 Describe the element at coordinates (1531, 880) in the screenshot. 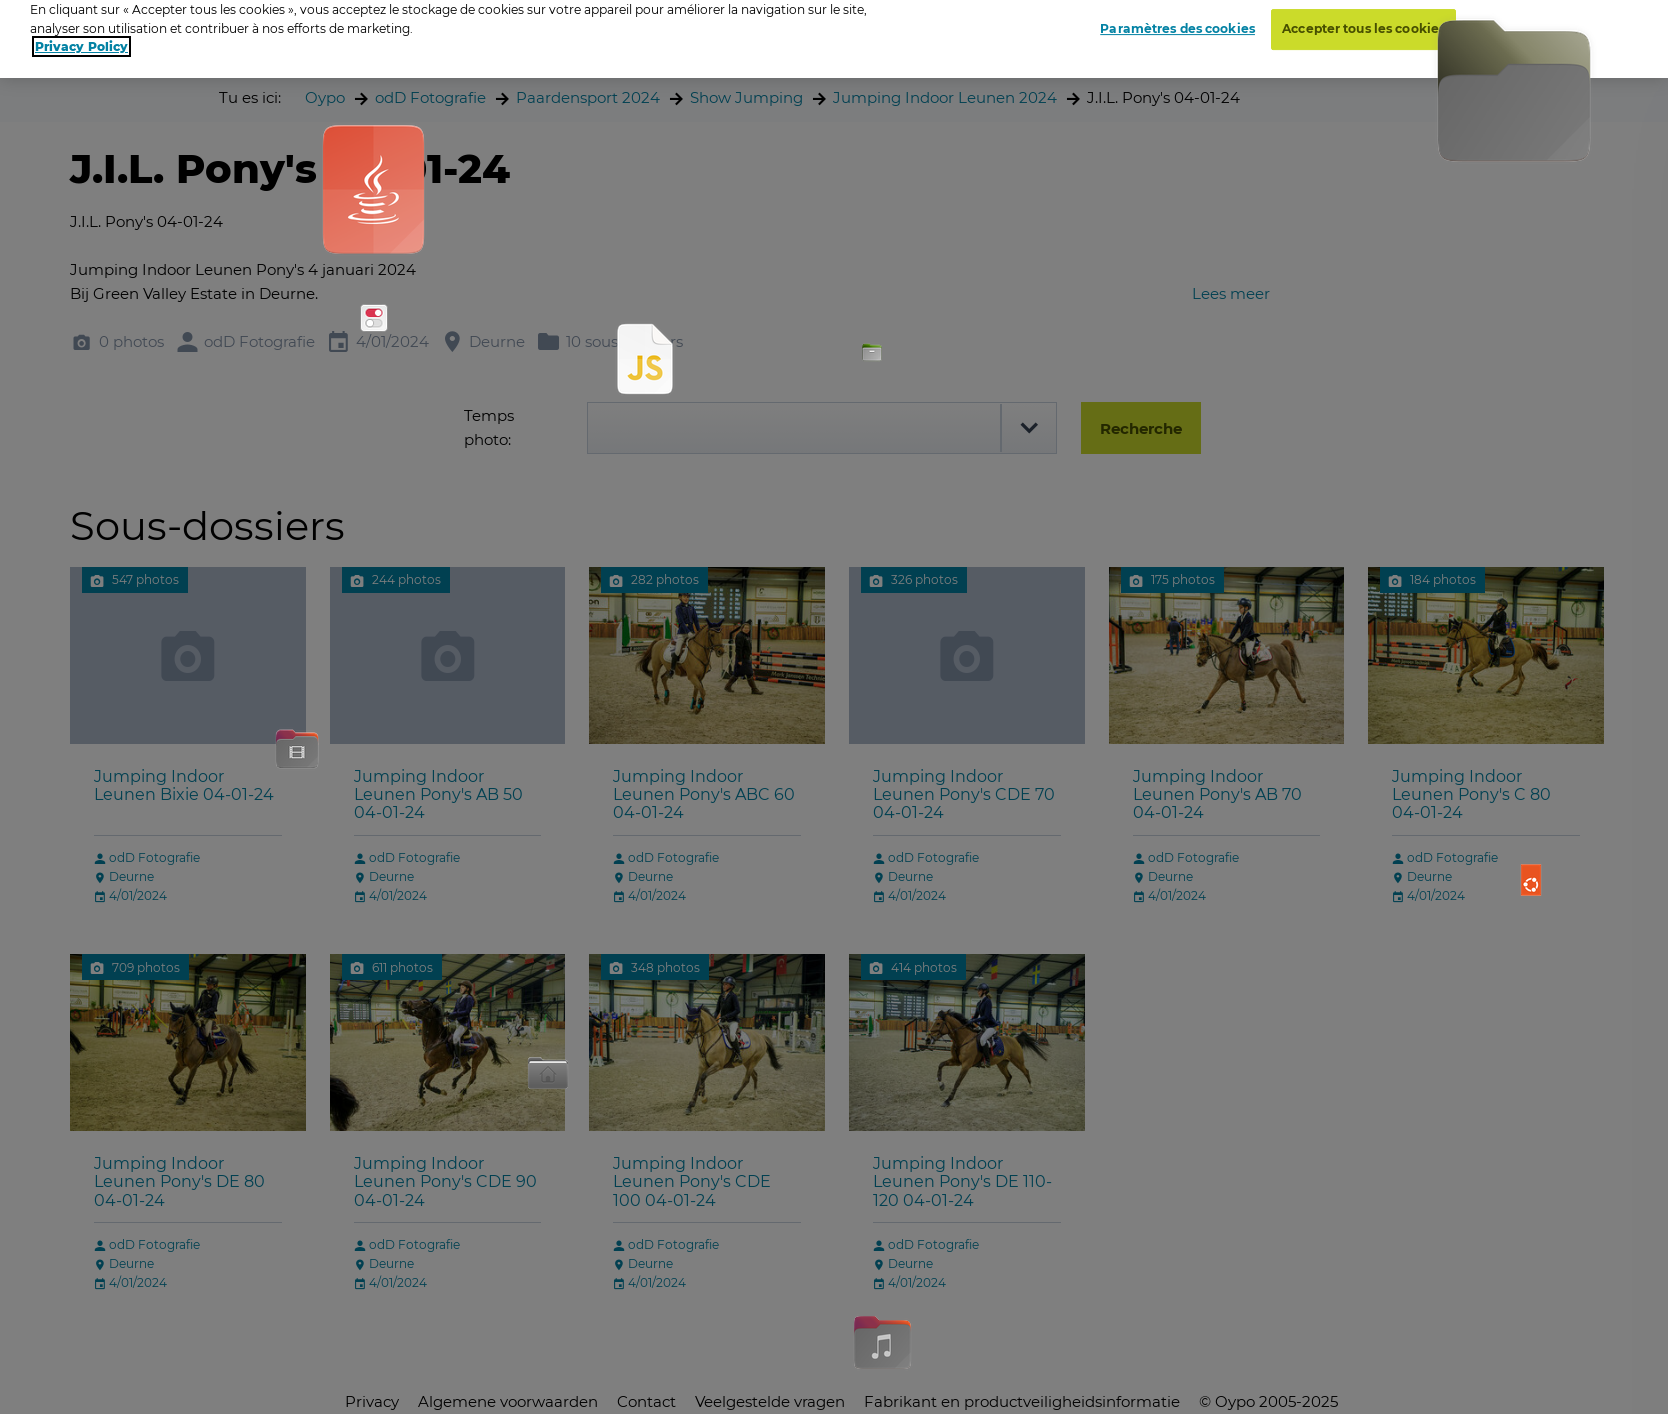

I see `open the ubuntu system menu` at that location.